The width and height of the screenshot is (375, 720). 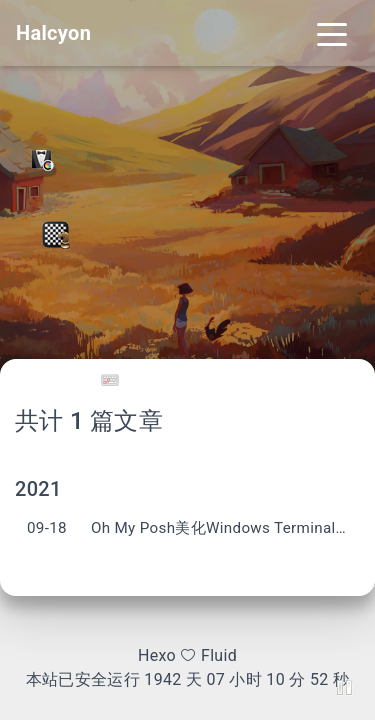 What do you see at coordinates (110, 380) in the screenshot?
I see `configure keyboard shortcuts` at bounding box center [110, 380].